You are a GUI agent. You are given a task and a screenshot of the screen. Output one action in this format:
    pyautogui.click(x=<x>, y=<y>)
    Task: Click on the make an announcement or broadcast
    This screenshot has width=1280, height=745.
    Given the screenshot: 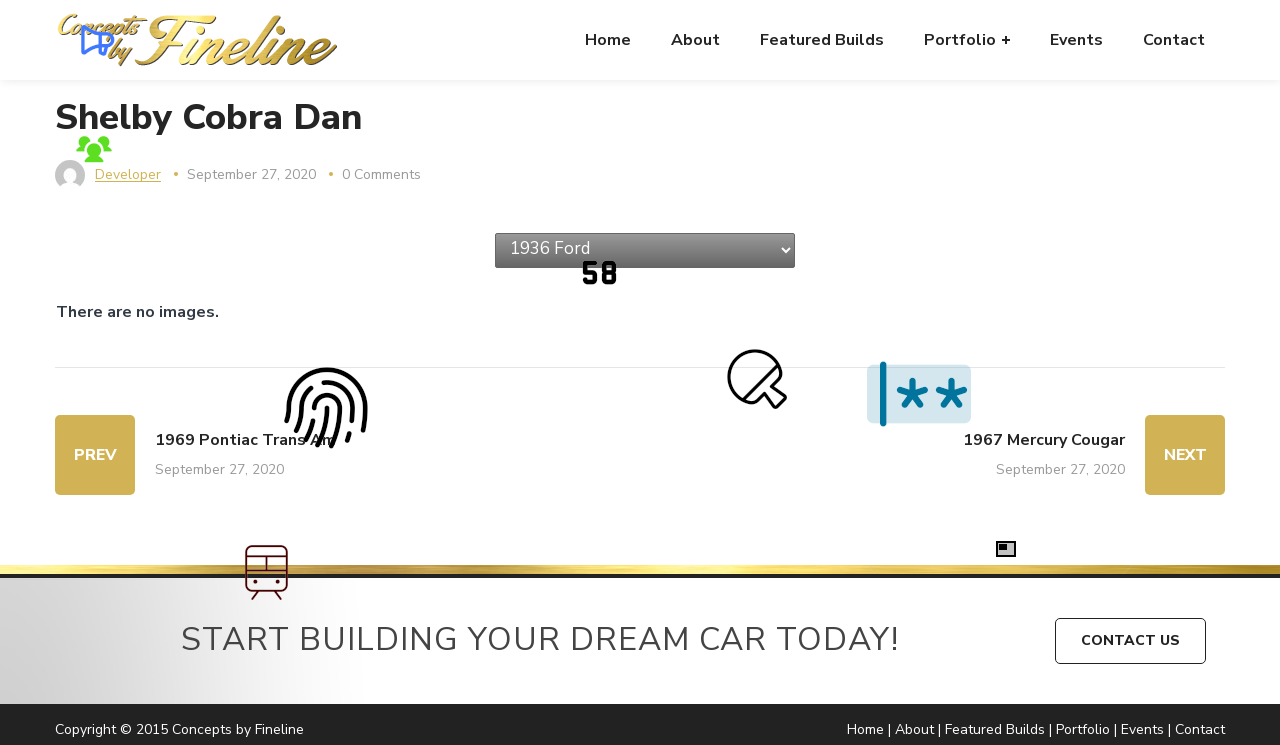 What is the action you would take?
    pyautogui.click(x=96, y=41)
    